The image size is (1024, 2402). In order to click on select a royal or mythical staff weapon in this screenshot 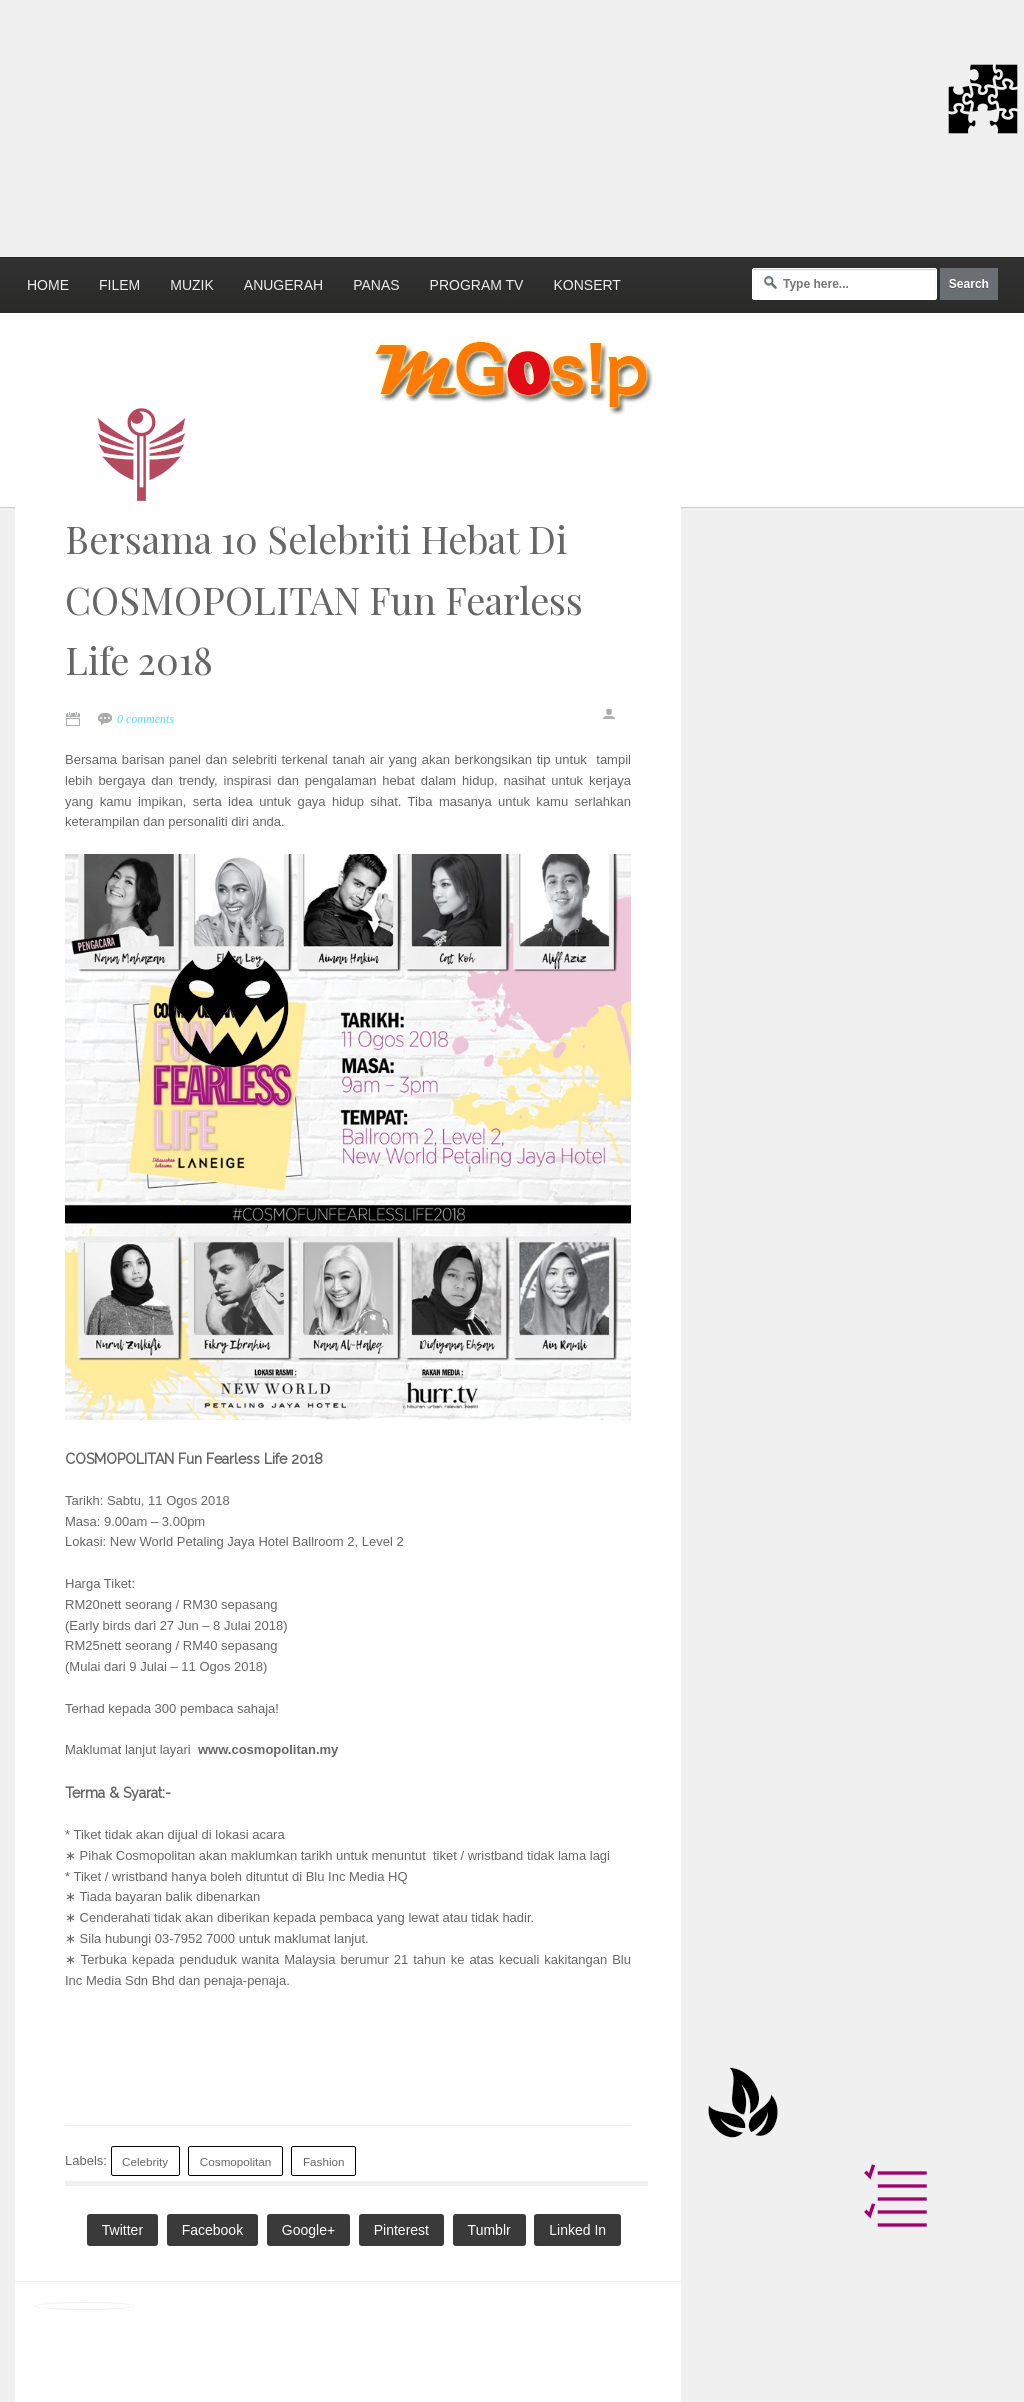, I will do `click(141, 454)`.